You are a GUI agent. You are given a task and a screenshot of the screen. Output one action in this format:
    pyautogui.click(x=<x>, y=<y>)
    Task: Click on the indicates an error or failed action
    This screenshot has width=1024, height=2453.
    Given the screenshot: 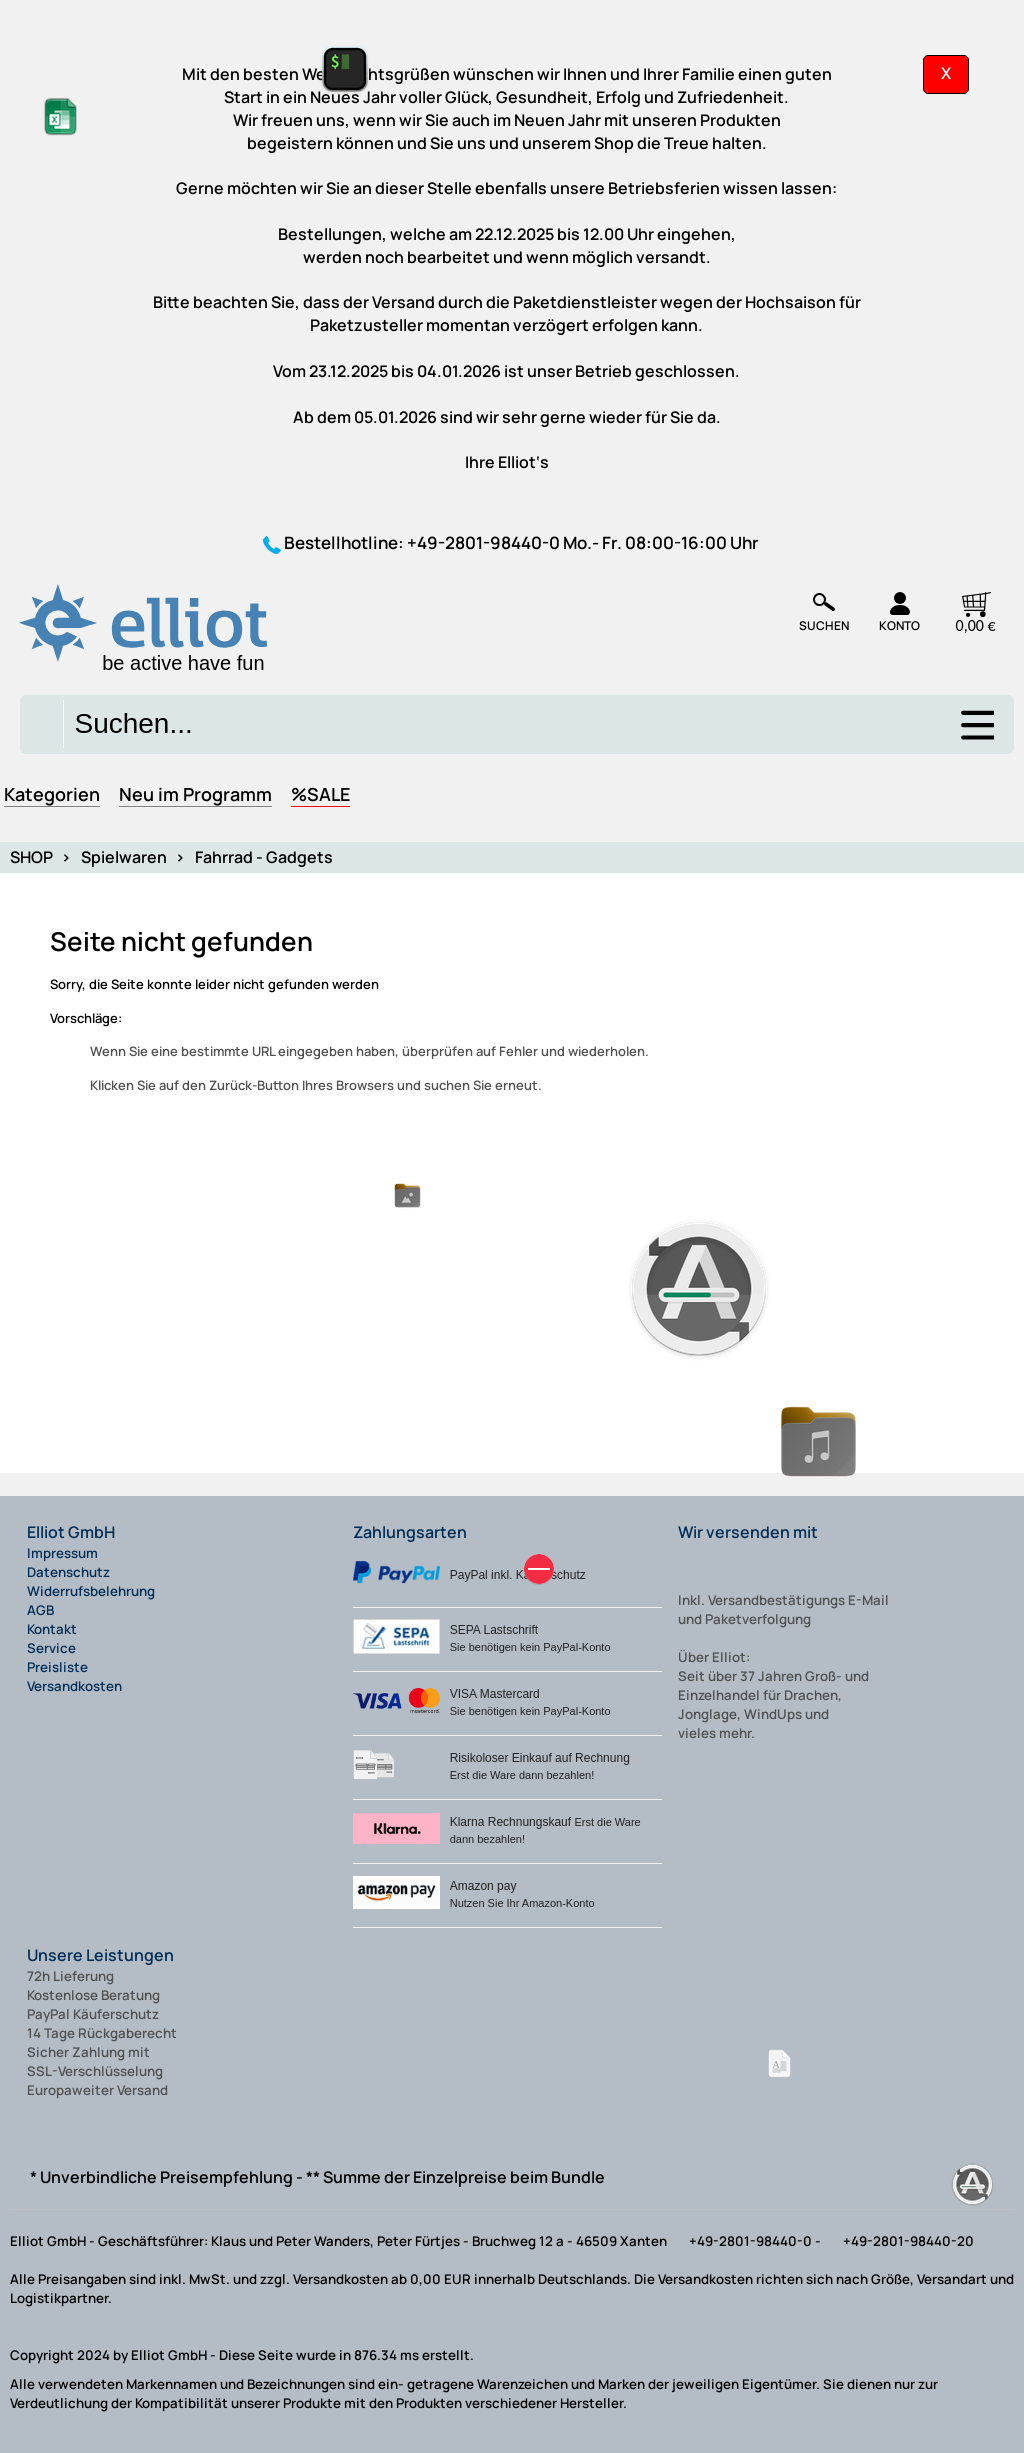 What is the action you would take?
    pyautogui.click(x=539, y=1569)
    